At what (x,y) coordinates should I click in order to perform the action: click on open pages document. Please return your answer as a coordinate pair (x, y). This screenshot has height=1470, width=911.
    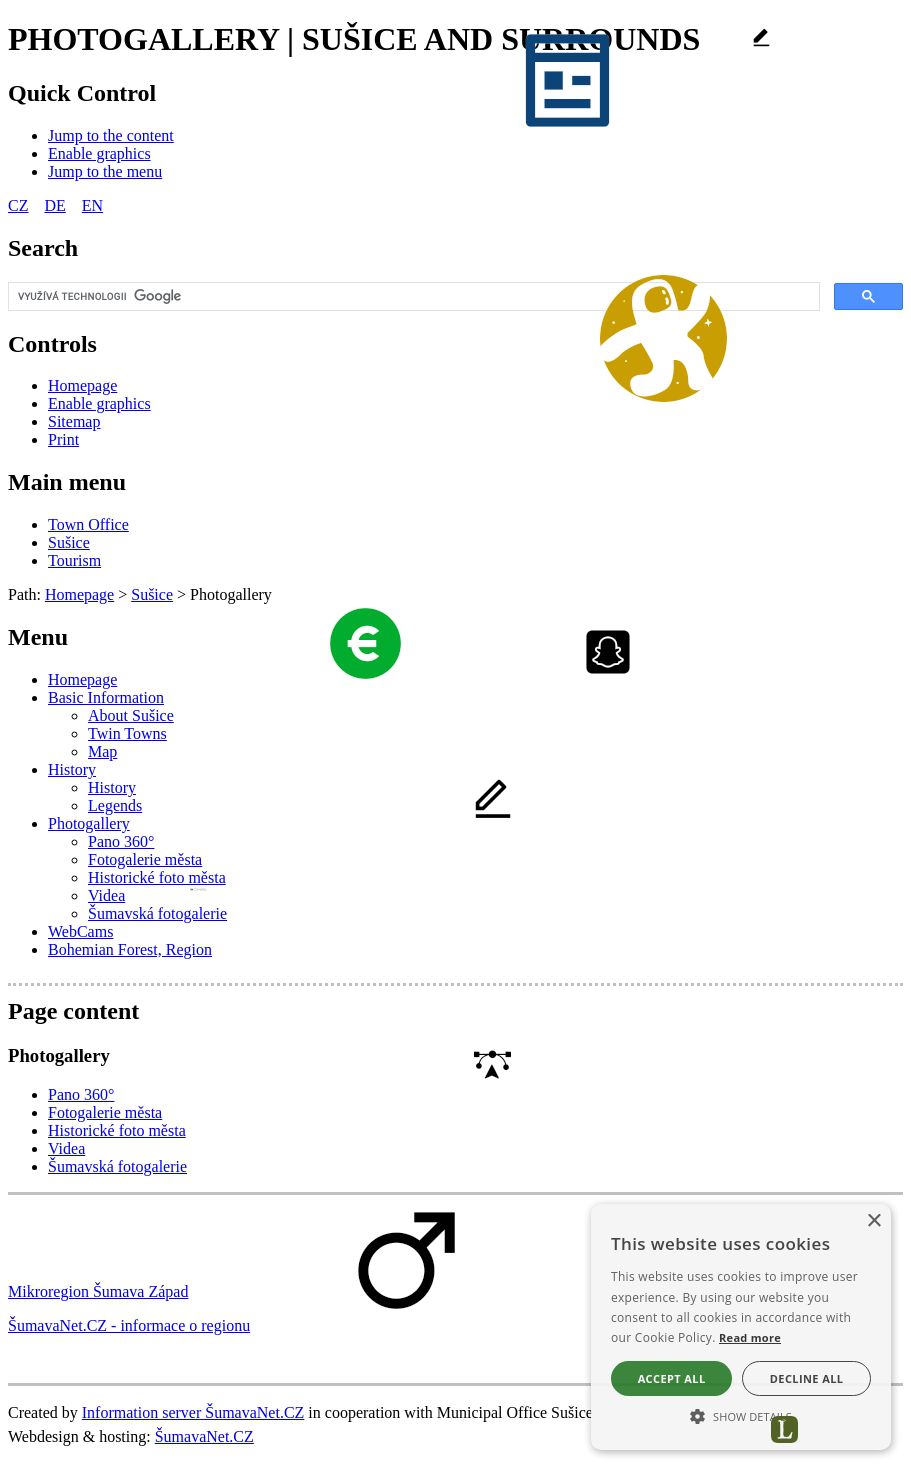
    Looking at the image, I should click on (567, 80).